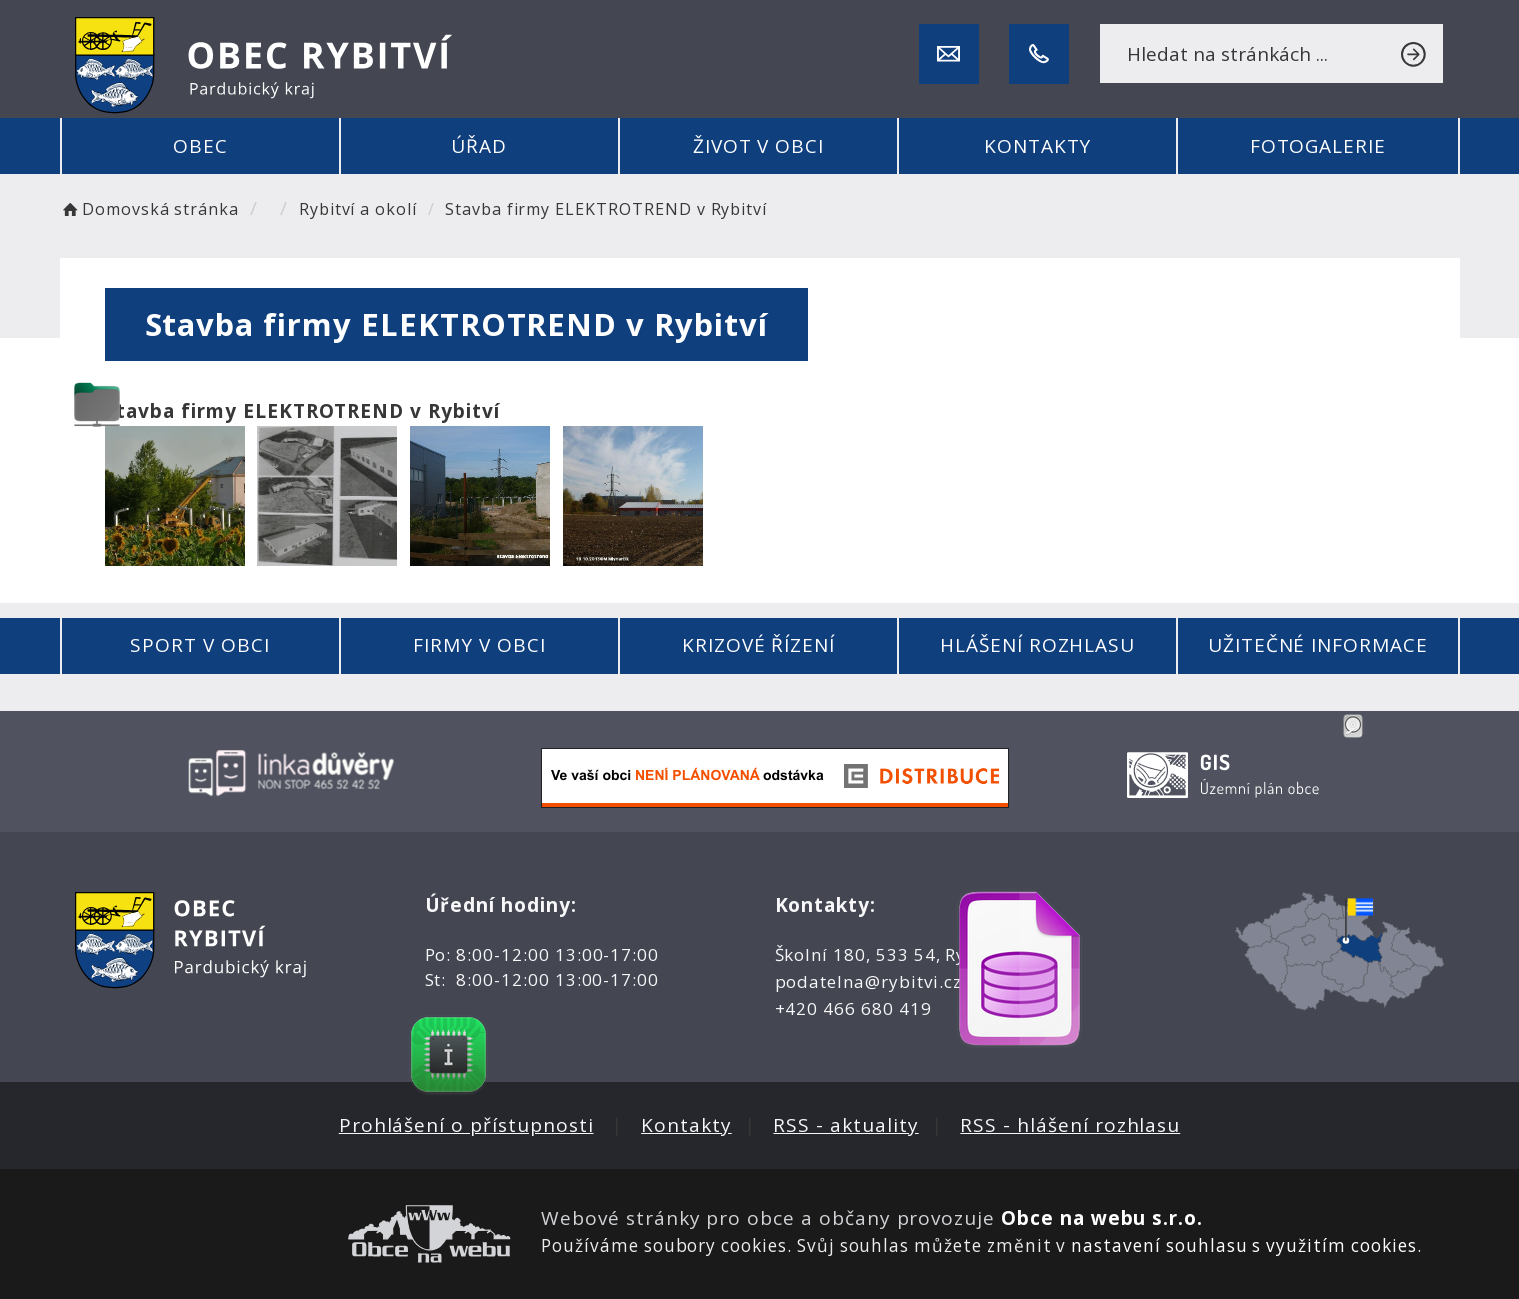 This screenshot has height=1299, width=1519. I want to click on access files stored on a remote server, so click(97, 404).